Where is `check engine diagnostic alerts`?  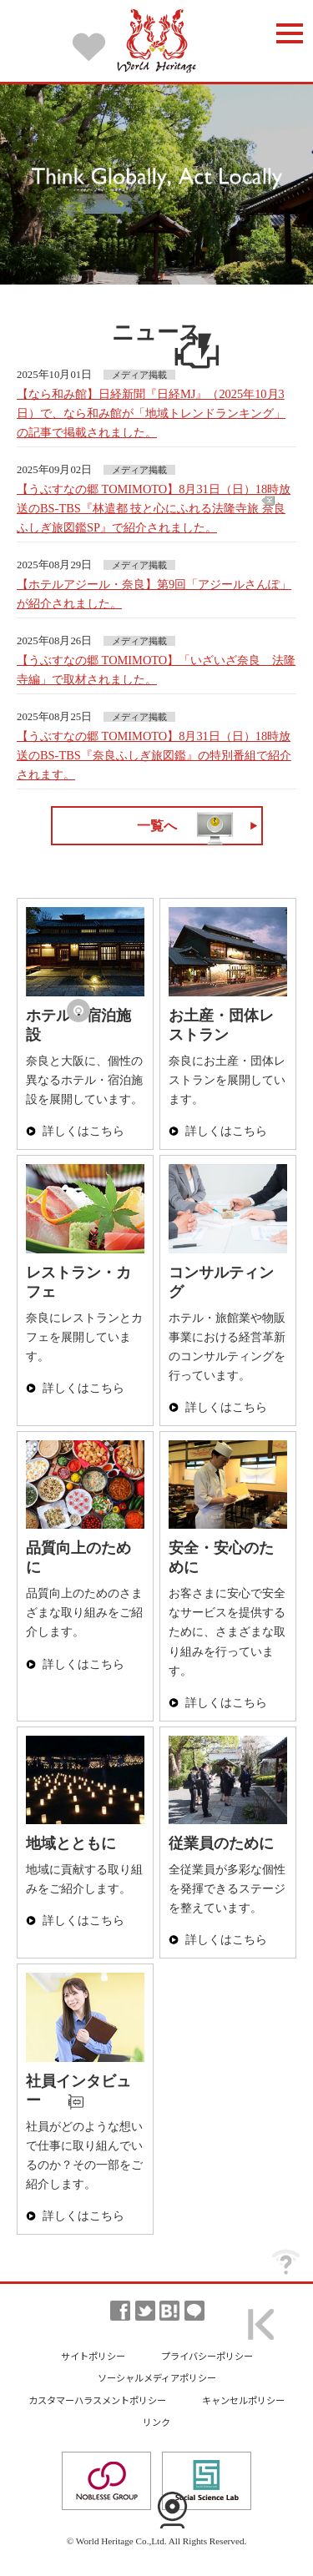 check engine diagnostic alerts is located at coordinates (195, 354).